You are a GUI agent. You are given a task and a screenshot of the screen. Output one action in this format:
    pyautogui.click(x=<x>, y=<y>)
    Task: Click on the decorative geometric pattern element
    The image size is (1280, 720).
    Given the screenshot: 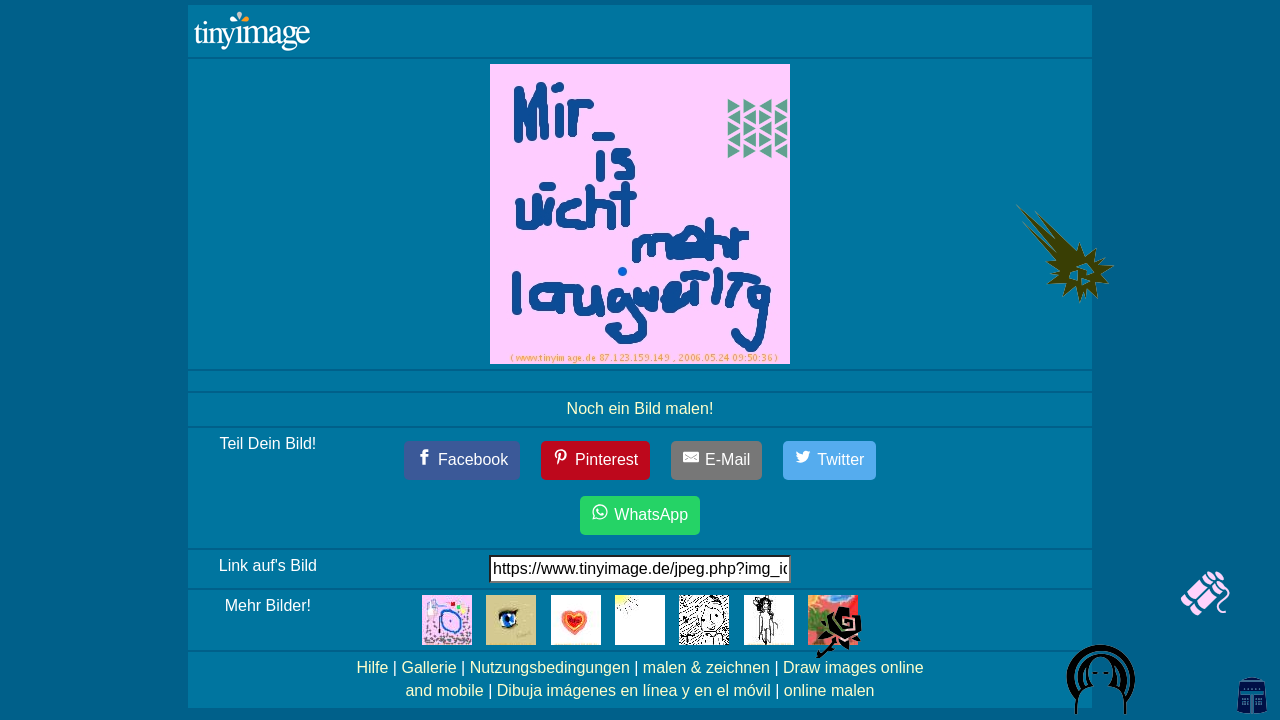 What is the action you would take?
    pyautogui.click(x=757, y=128)
    